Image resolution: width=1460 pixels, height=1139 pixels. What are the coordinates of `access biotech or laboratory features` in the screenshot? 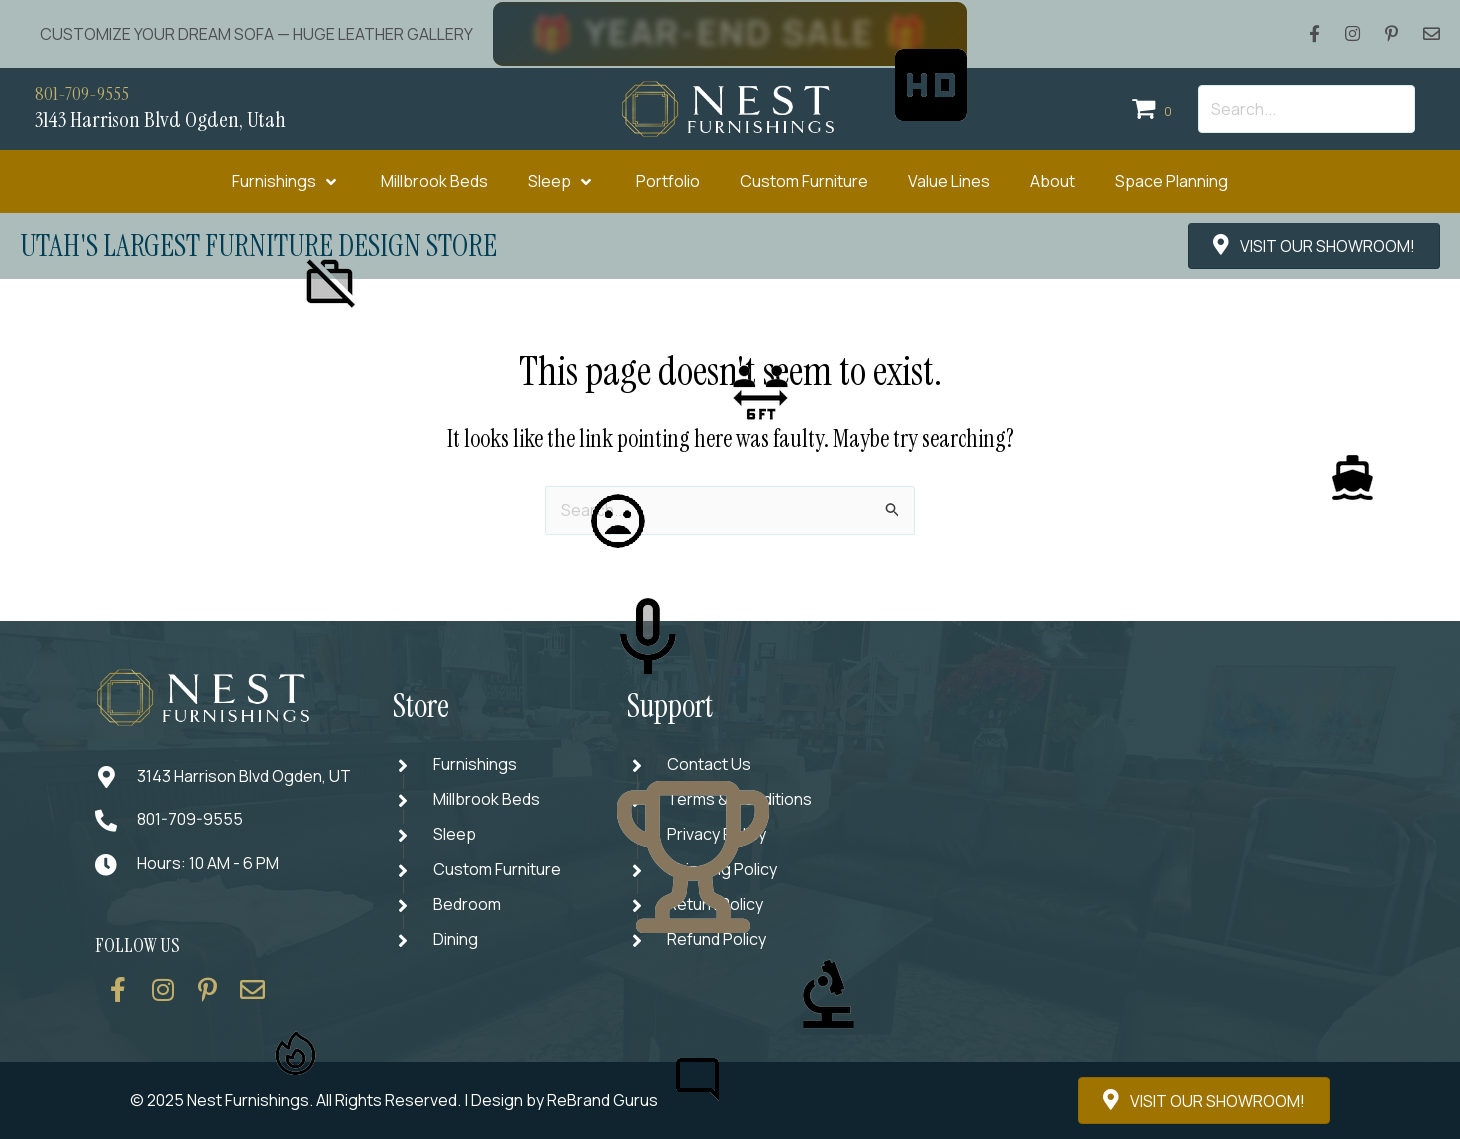 It's located at (828, 995).